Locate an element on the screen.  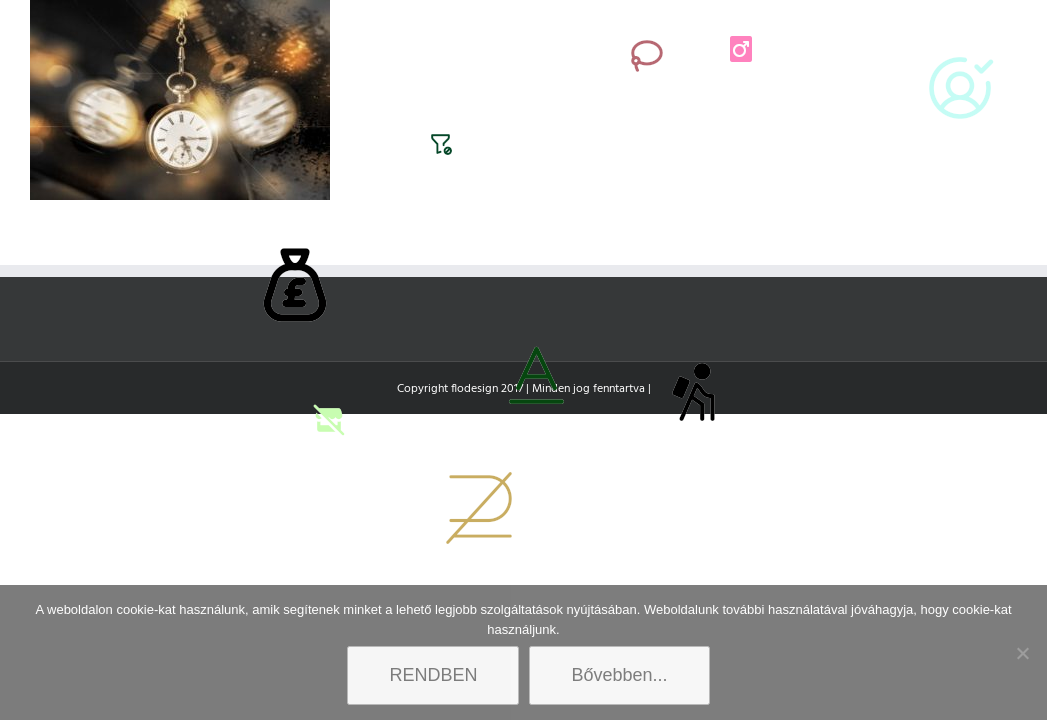
access hiking trails or outdoor activities is located at coordinates (696, 392).